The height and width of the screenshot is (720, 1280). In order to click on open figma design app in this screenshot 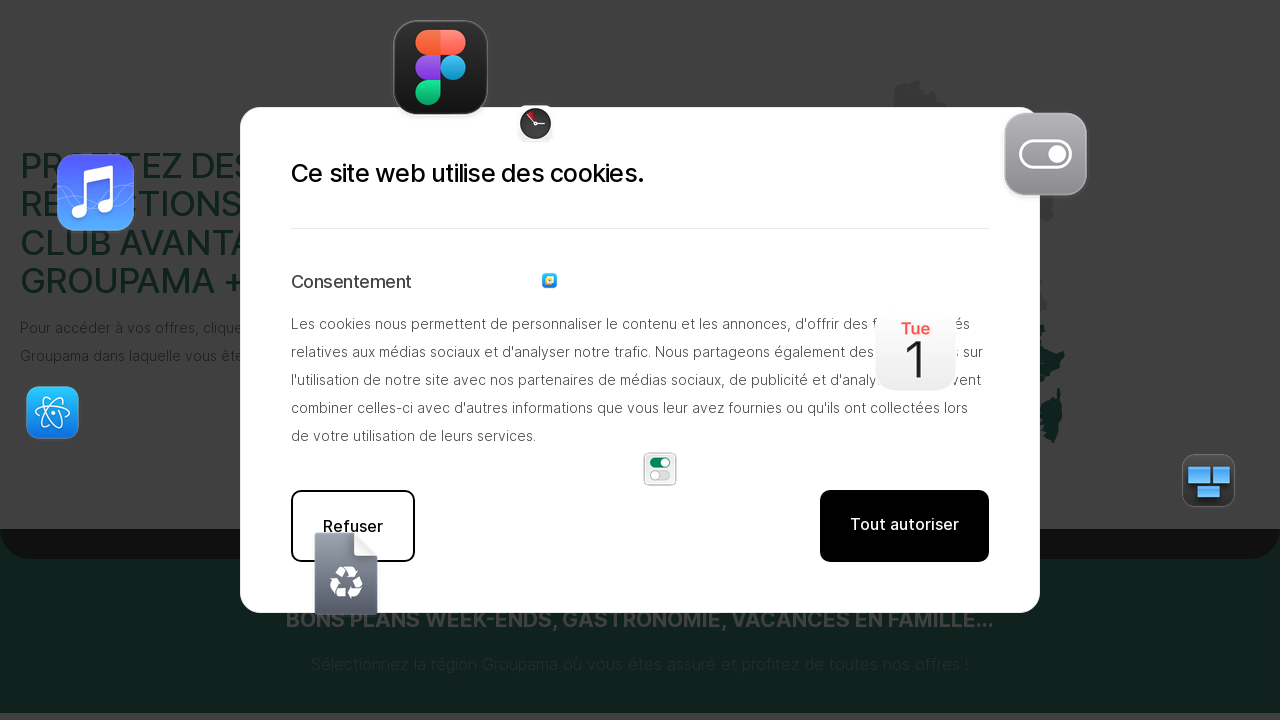, I will do `click(440, 67)`.